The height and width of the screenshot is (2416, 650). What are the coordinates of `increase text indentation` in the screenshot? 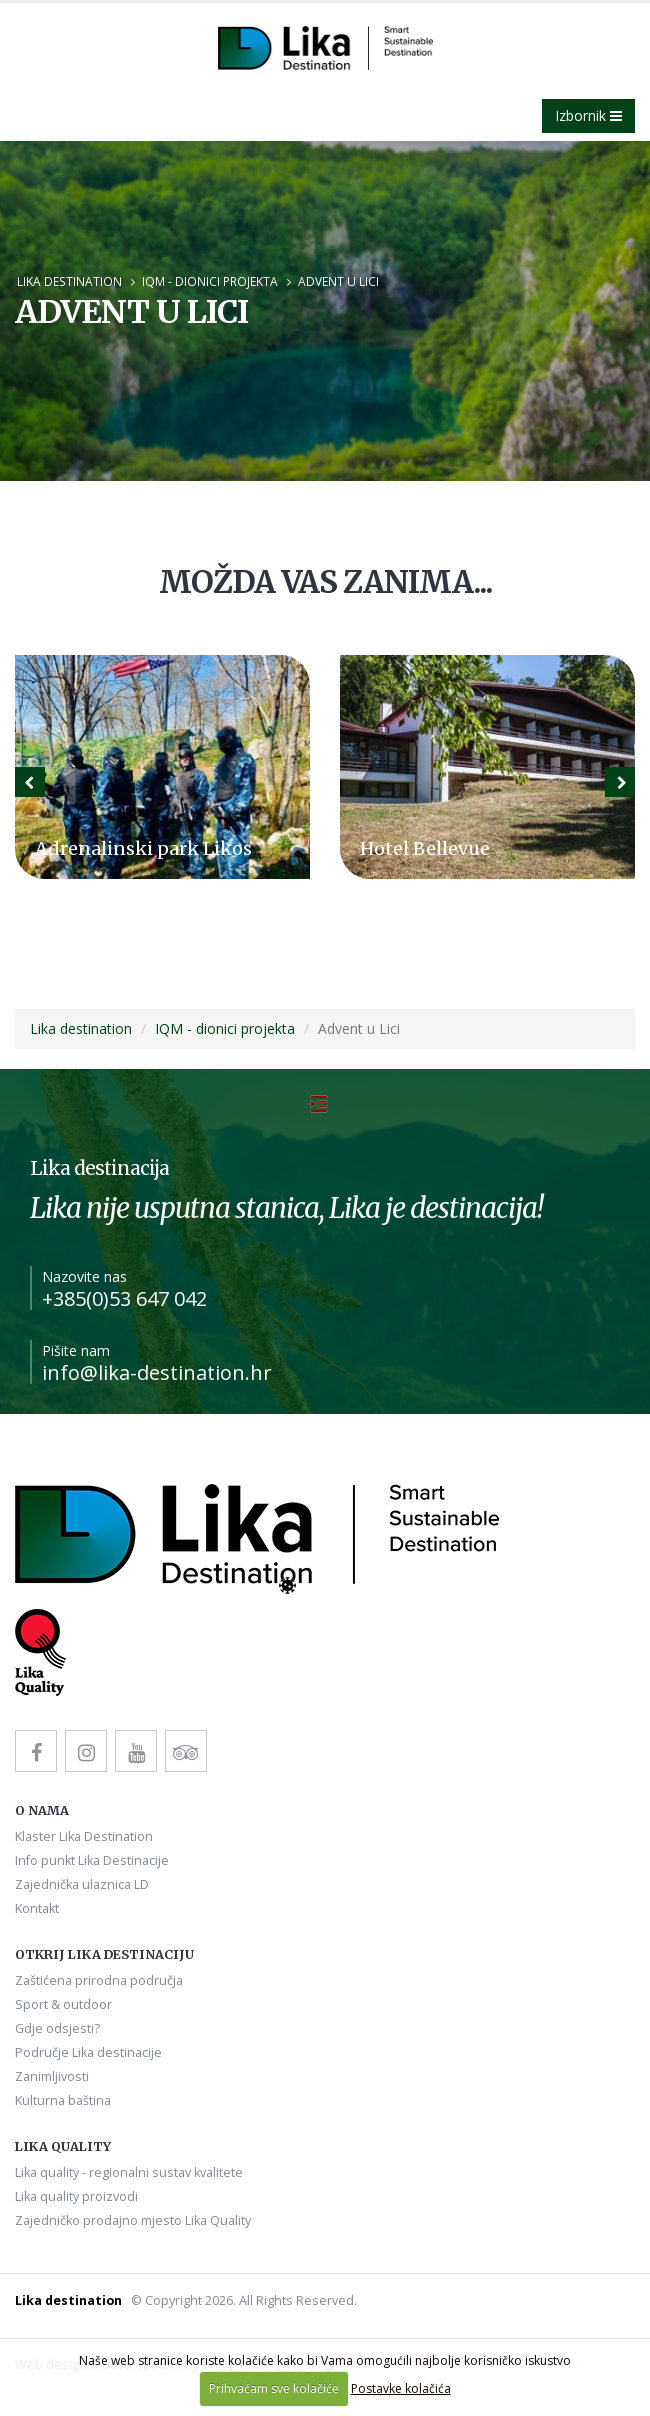 It's located at (319, 1104).